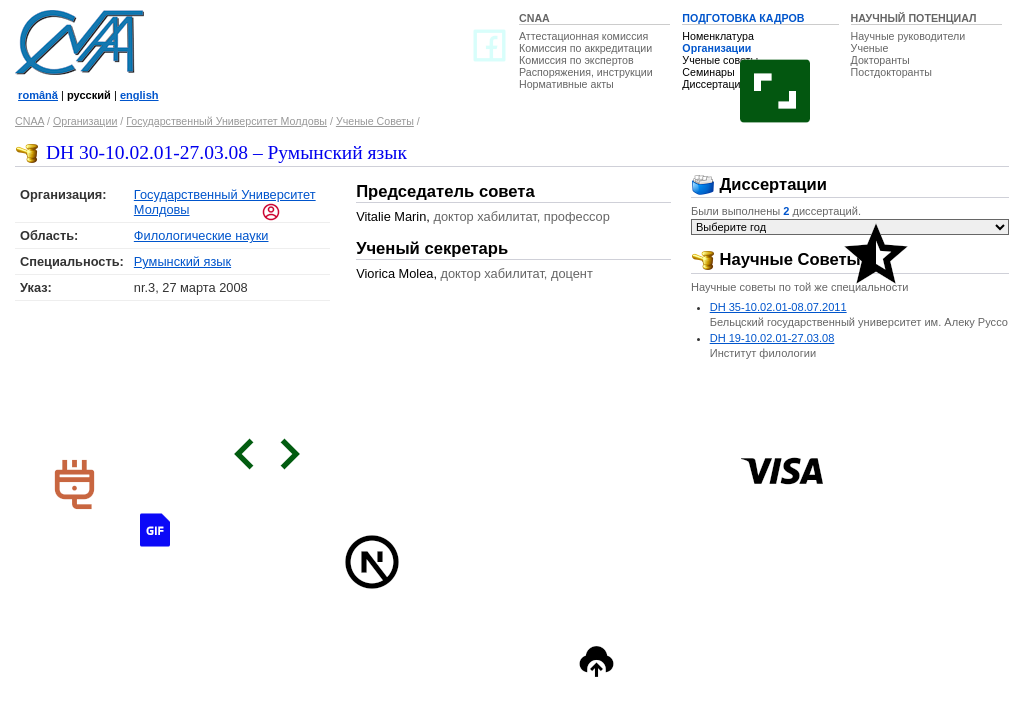 Image resolution: width=1024 pixels, height=720 pixels. What do you see at coordinates (489, 45) in the screenshot?
I see `connect with Facebook` at bounding box center [489, 45].